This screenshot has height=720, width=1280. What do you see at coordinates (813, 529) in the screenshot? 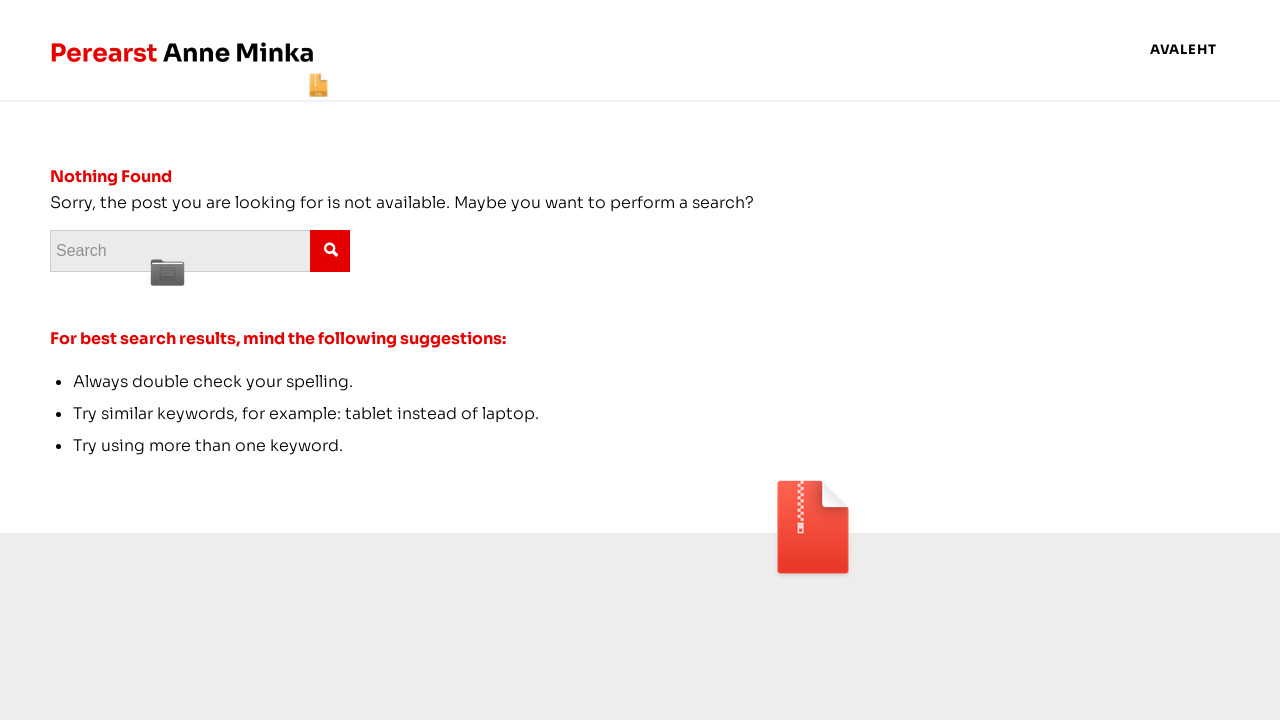
I see `a compressed tar archive file (.tar.z)` at bounding box center [813, 529].